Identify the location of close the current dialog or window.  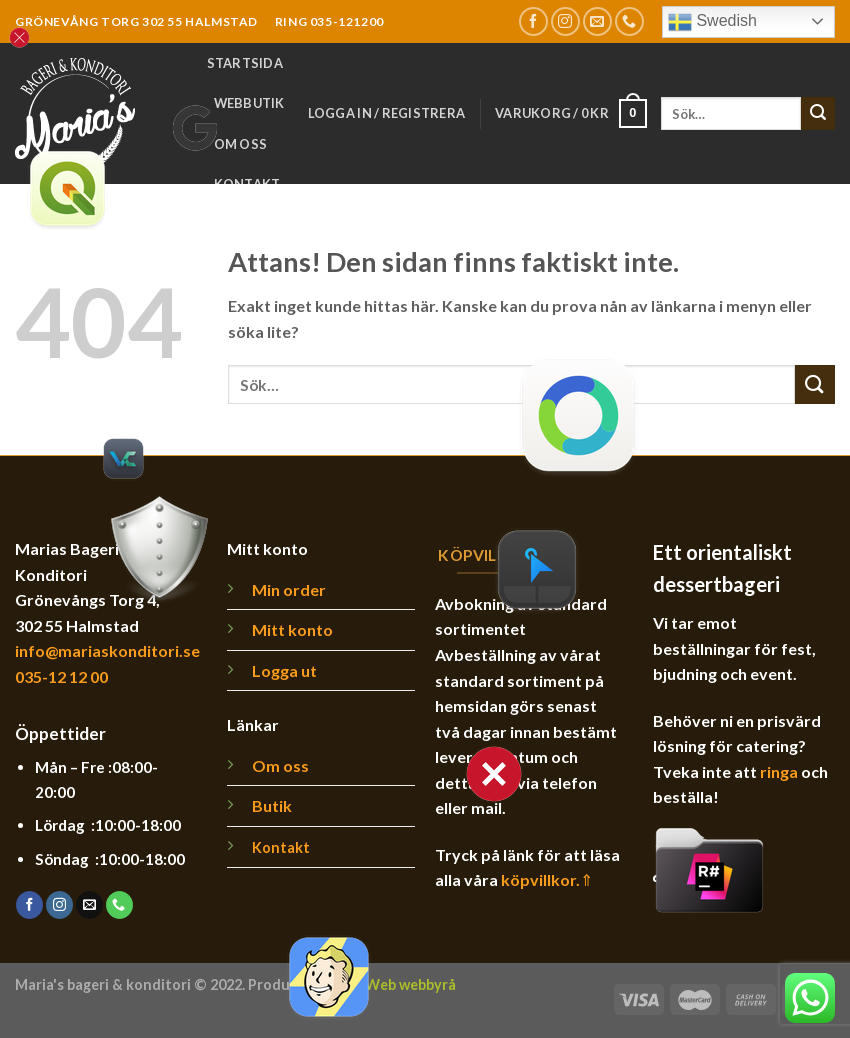
(494, 774).